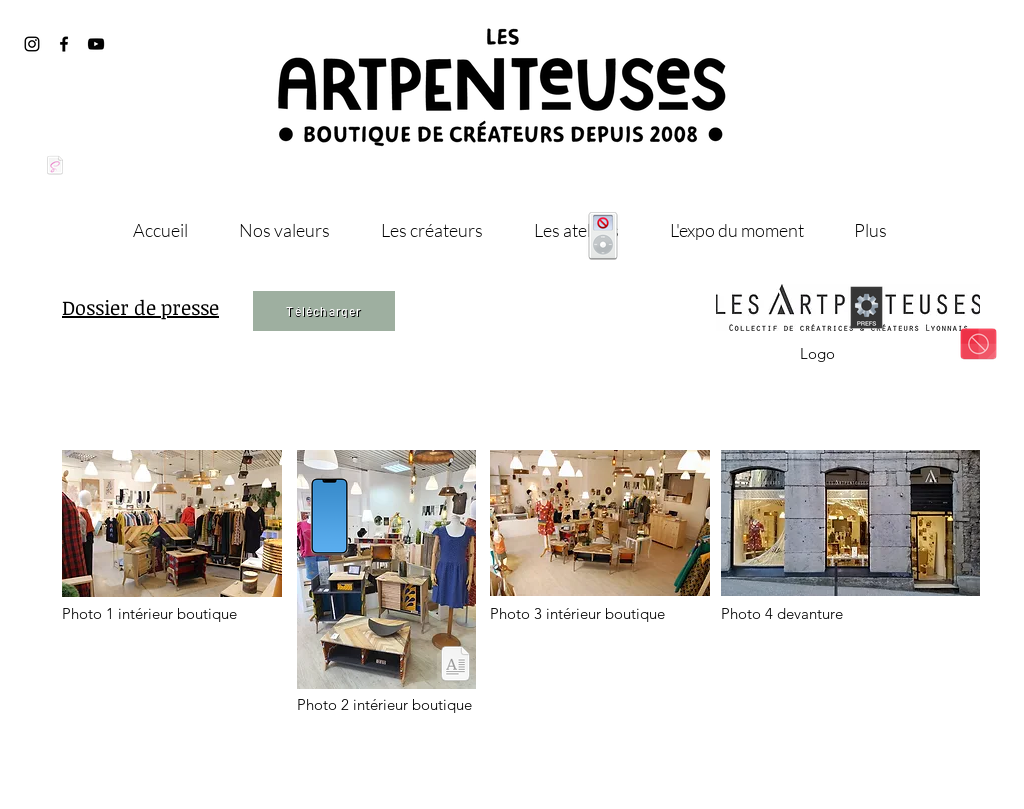  Describe the element at coordinates (603, 236) in the screenshot. I see `iPod device not connected or unavailable` at that location.